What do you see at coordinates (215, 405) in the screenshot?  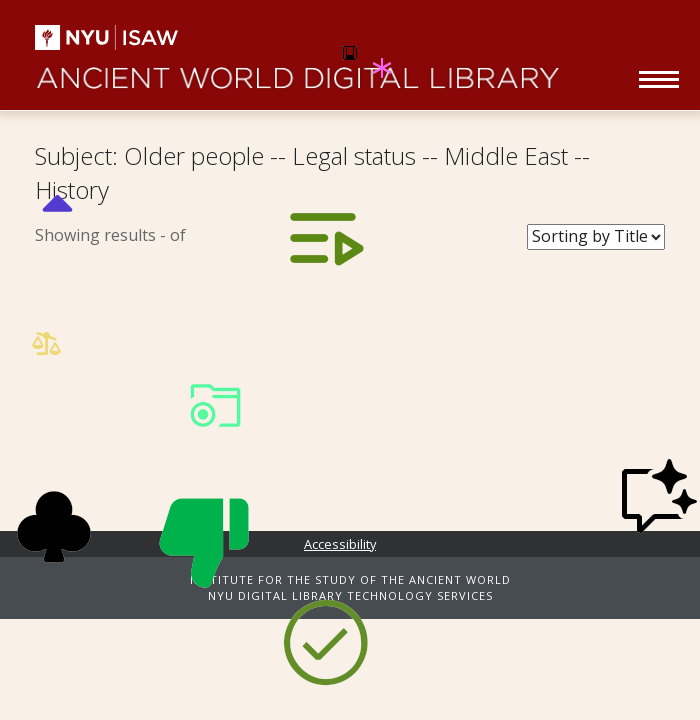 I see `navigate to the root directory` at bounding box center [215, 405].